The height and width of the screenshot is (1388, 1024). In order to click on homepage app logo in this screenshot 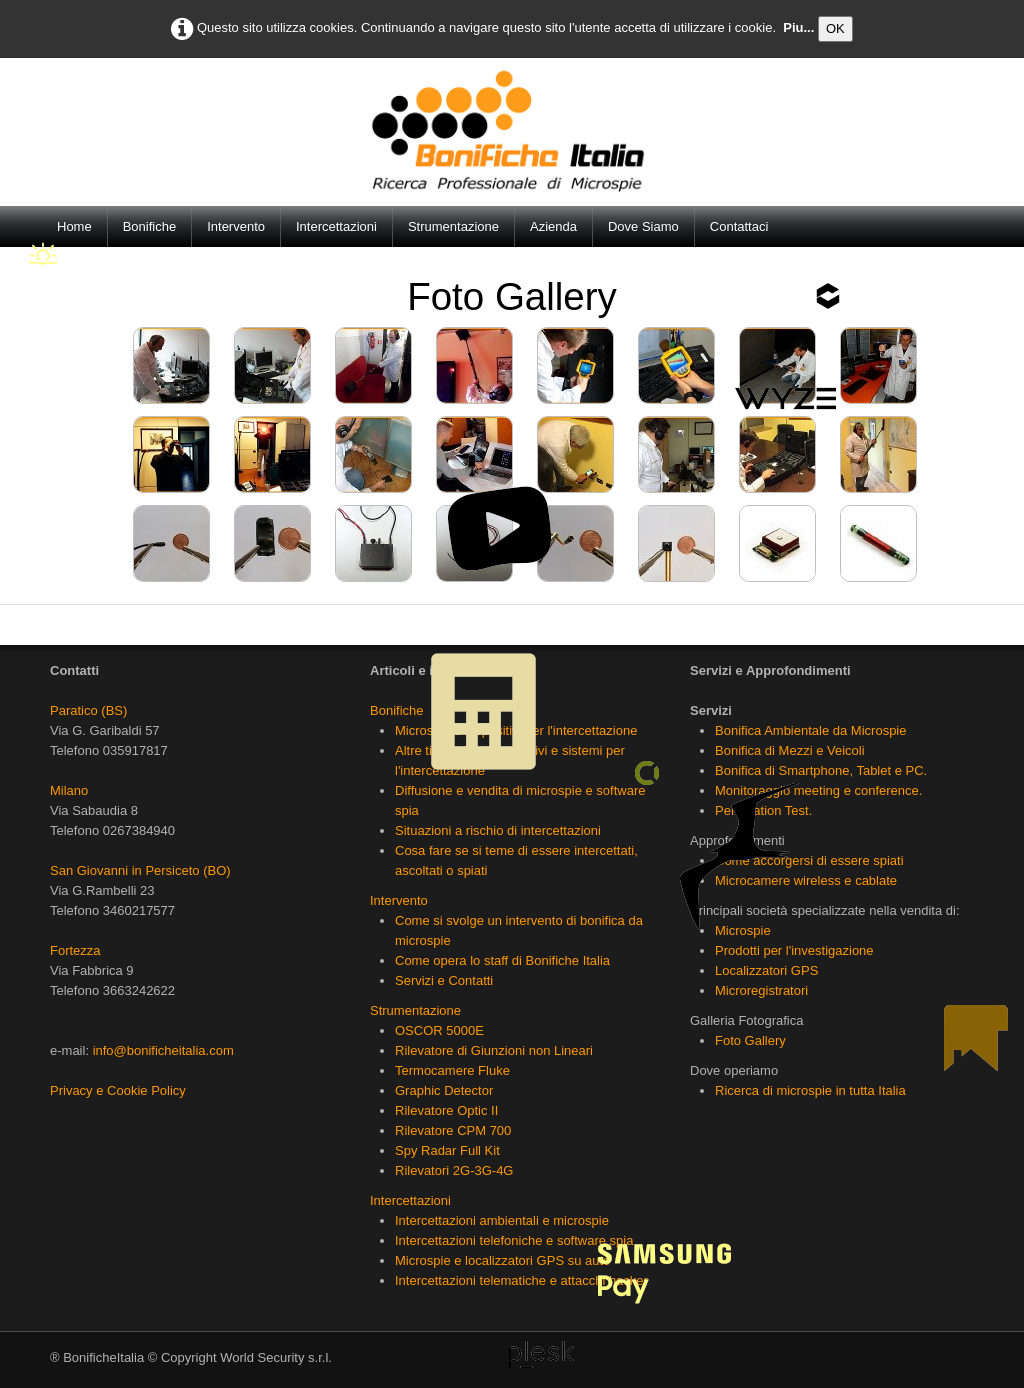, I will do `click(976, 1038)`.